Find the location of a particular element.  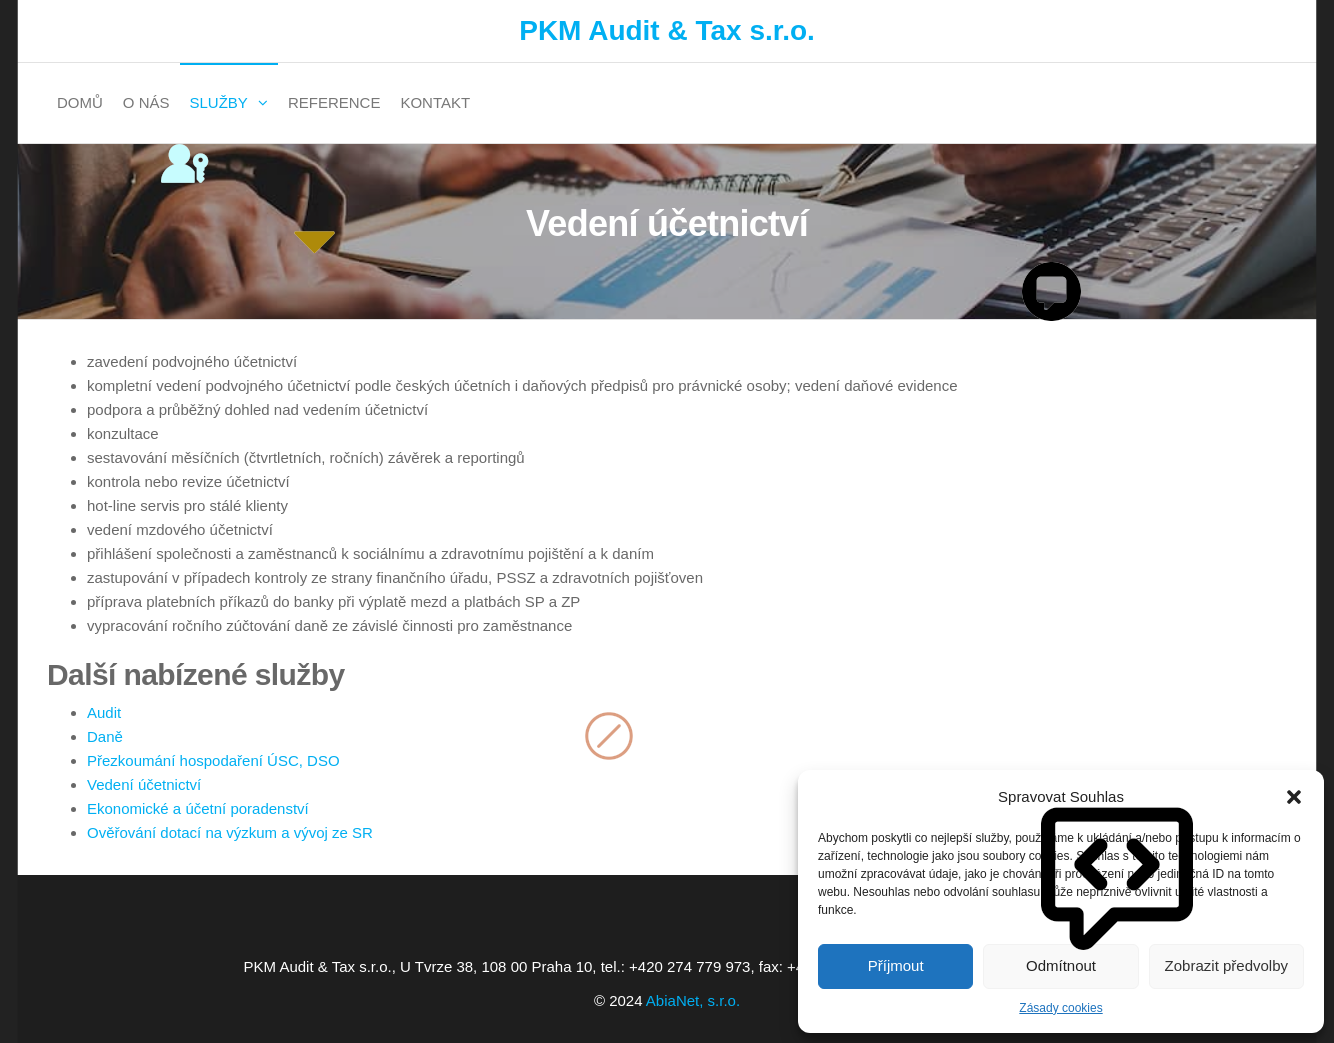

skip this item or step is located at coordinates (609, 736).